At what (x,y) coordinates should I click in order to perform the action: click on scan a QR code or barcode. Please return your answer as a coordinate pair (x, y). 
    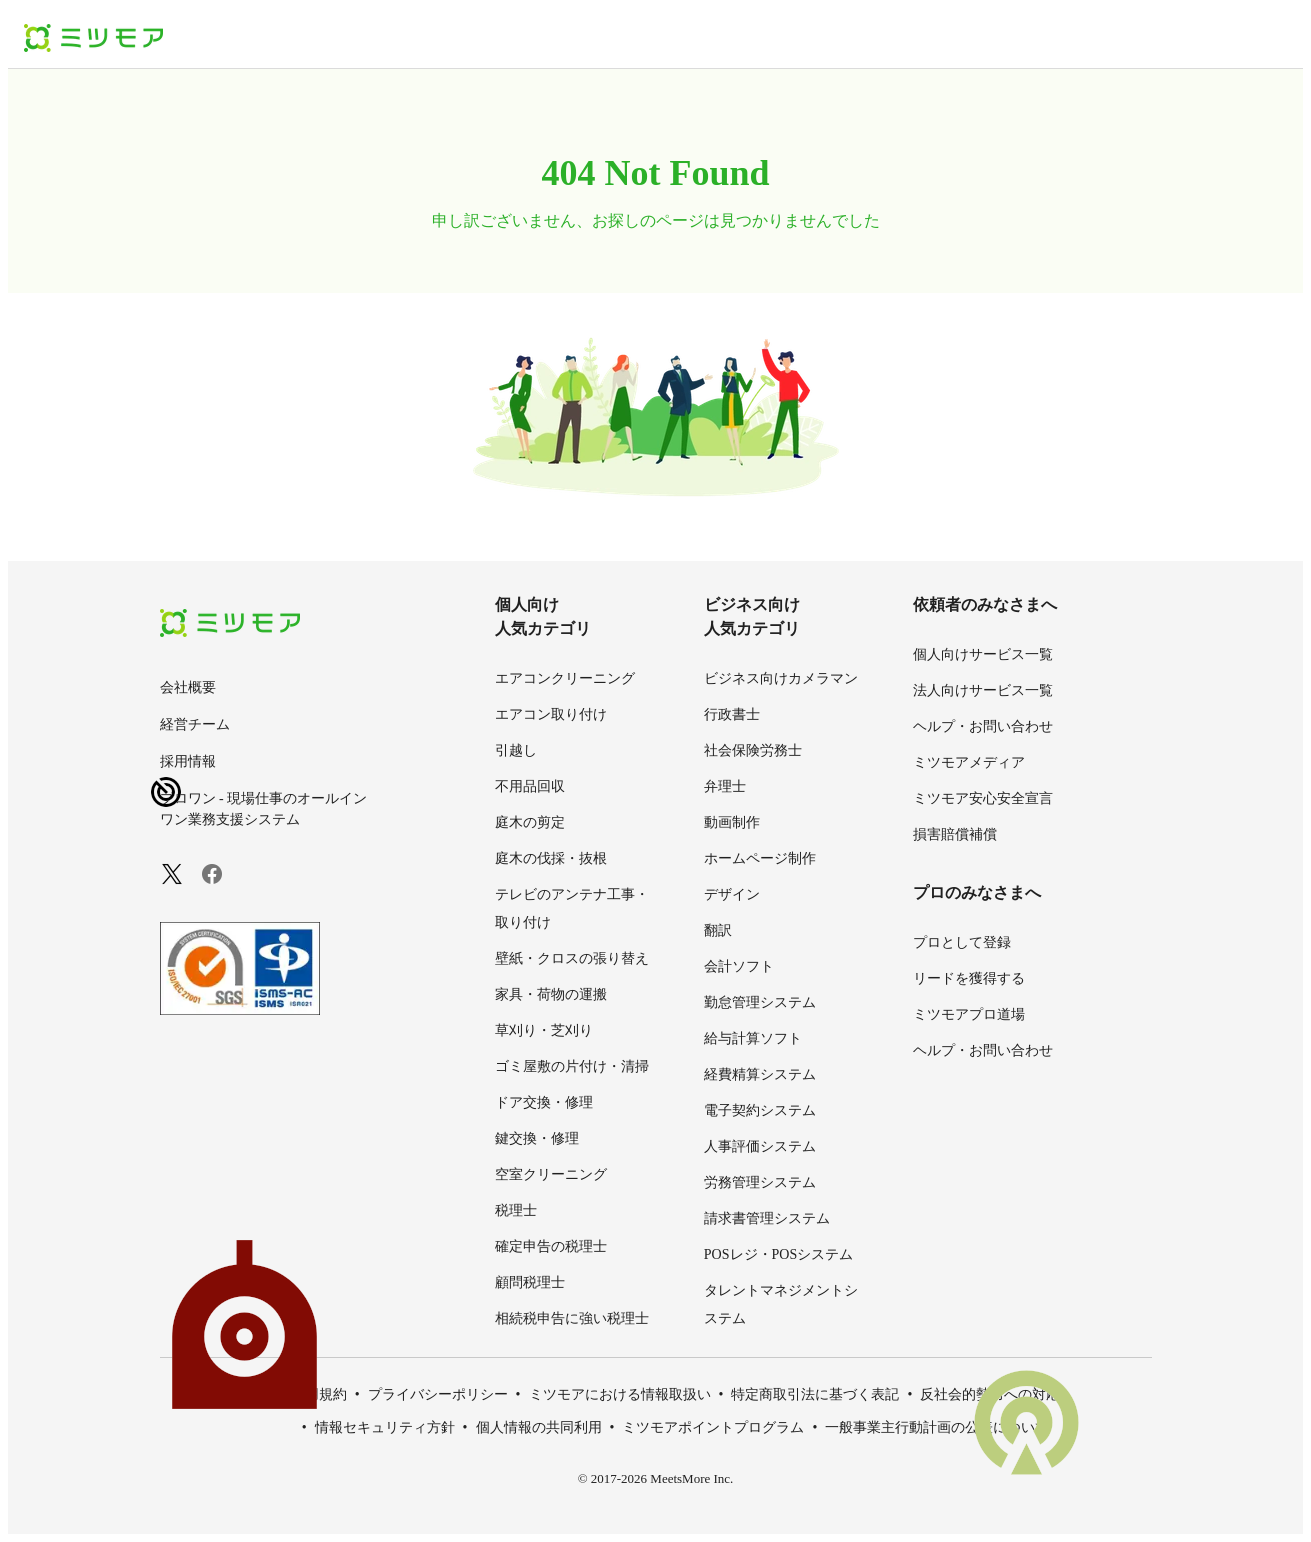
    Looking at the image, I should click on (166, 792).